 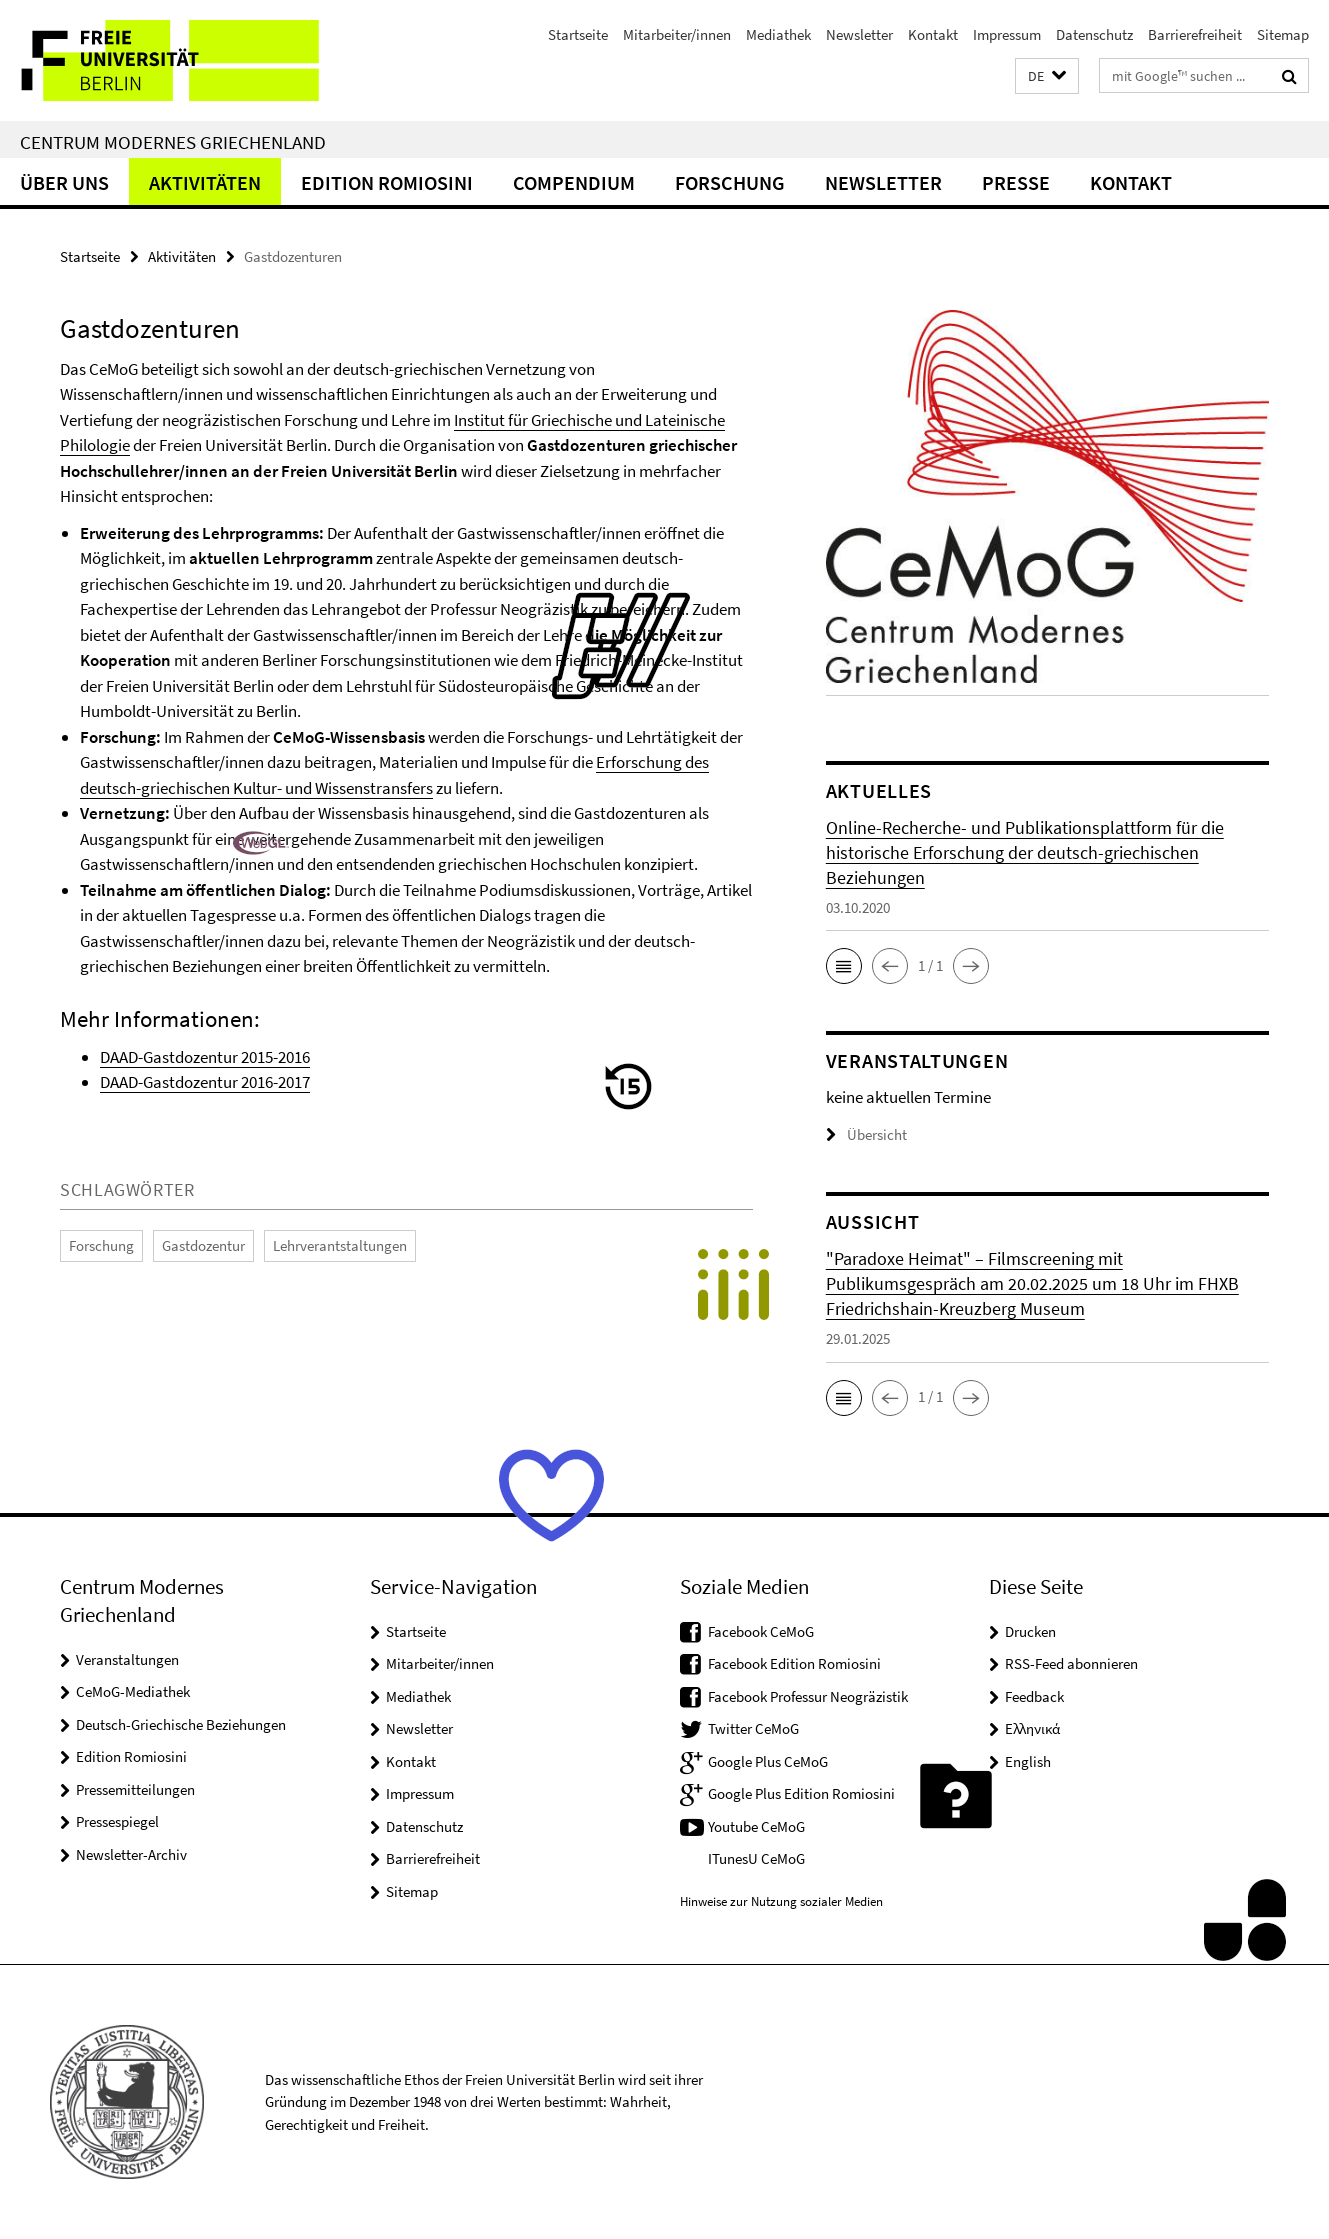 What do you see at coordinates (733, 1284) in the screenshot?
I see `plotly data visualization platform logo` at bounding box center [733, 1284].